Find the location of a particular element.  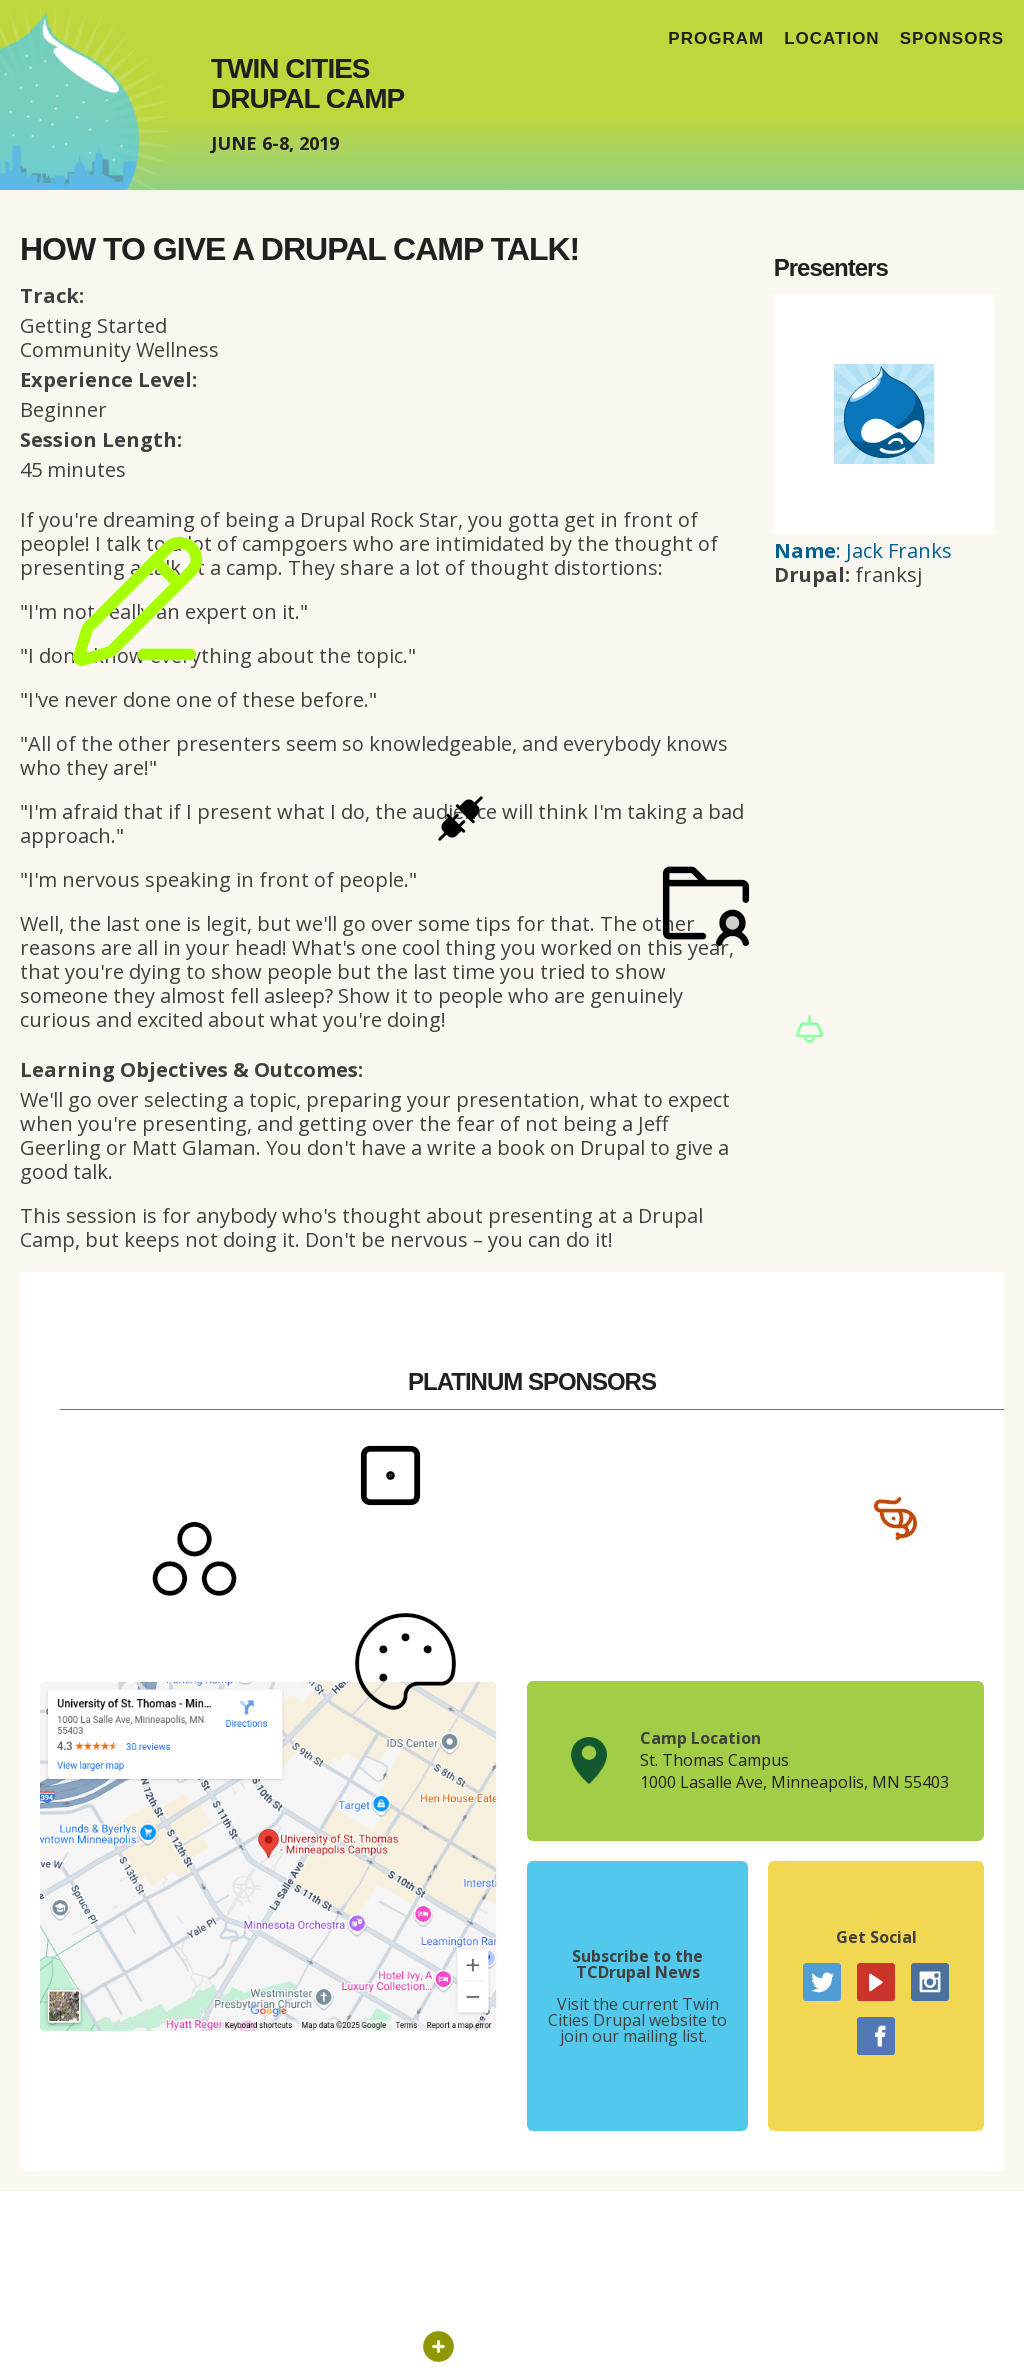

access color or theme settings is located at coordinates (405, 1663).